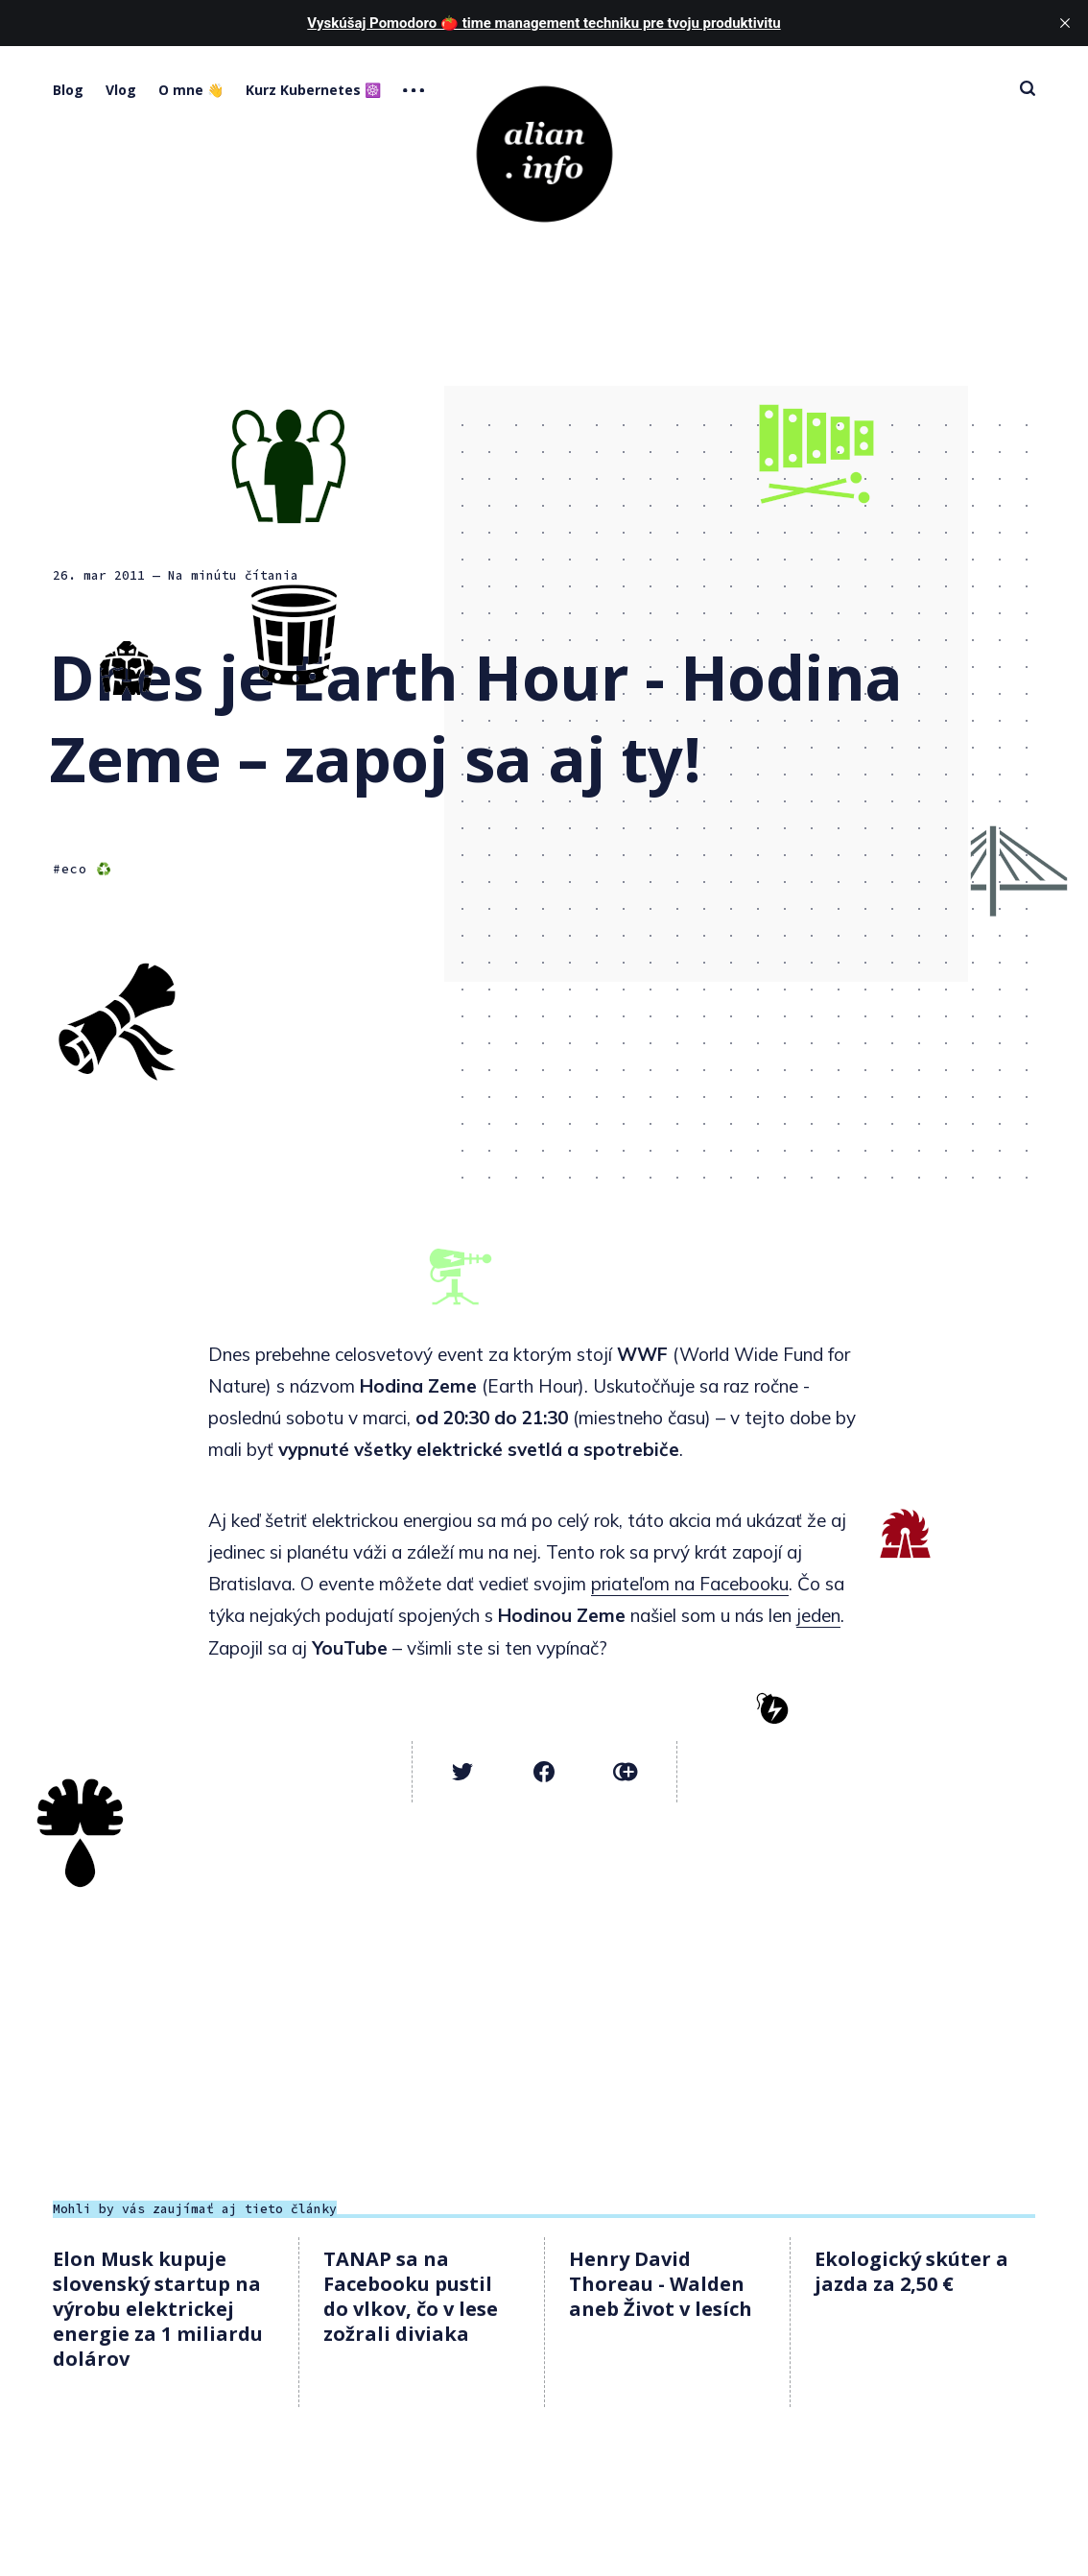 The width and height of the screenshot is (1088, 2576). I want to click on sawmill or lumber processing facility, so click(905, 1532).